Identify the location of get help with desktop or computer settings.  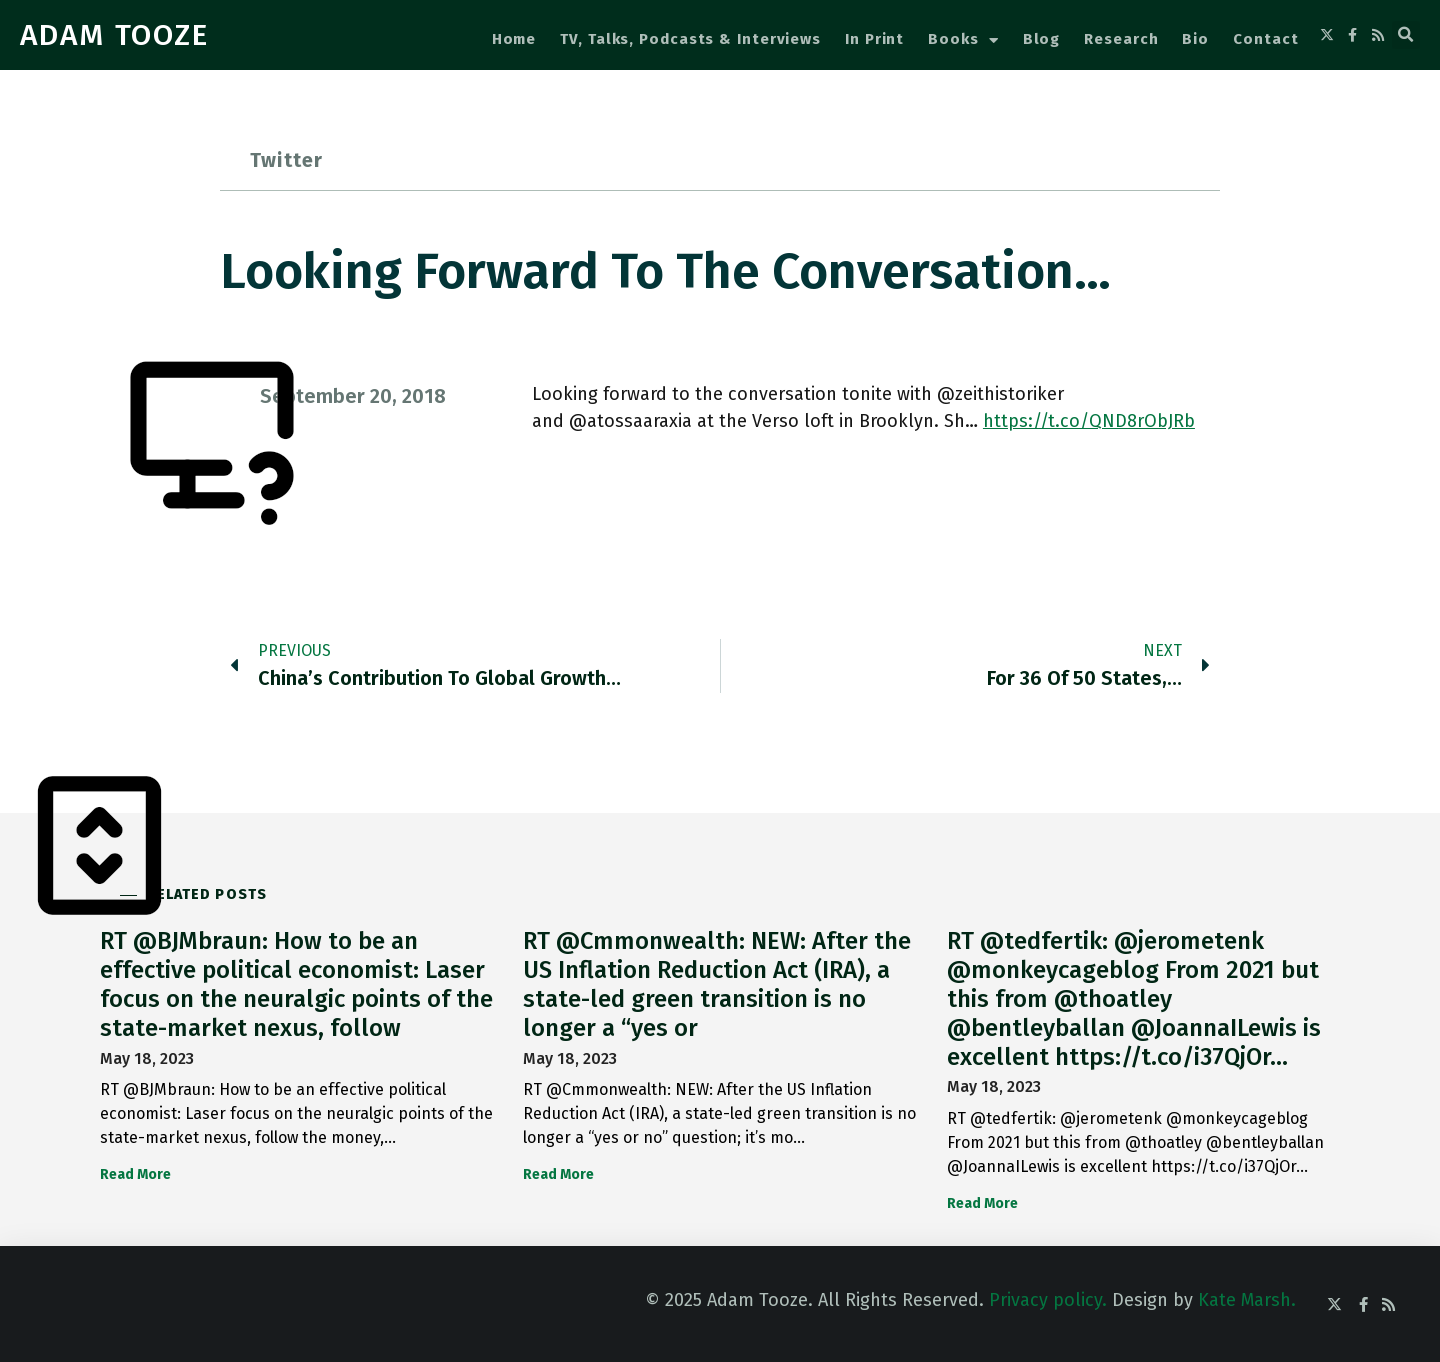
(212, 435).